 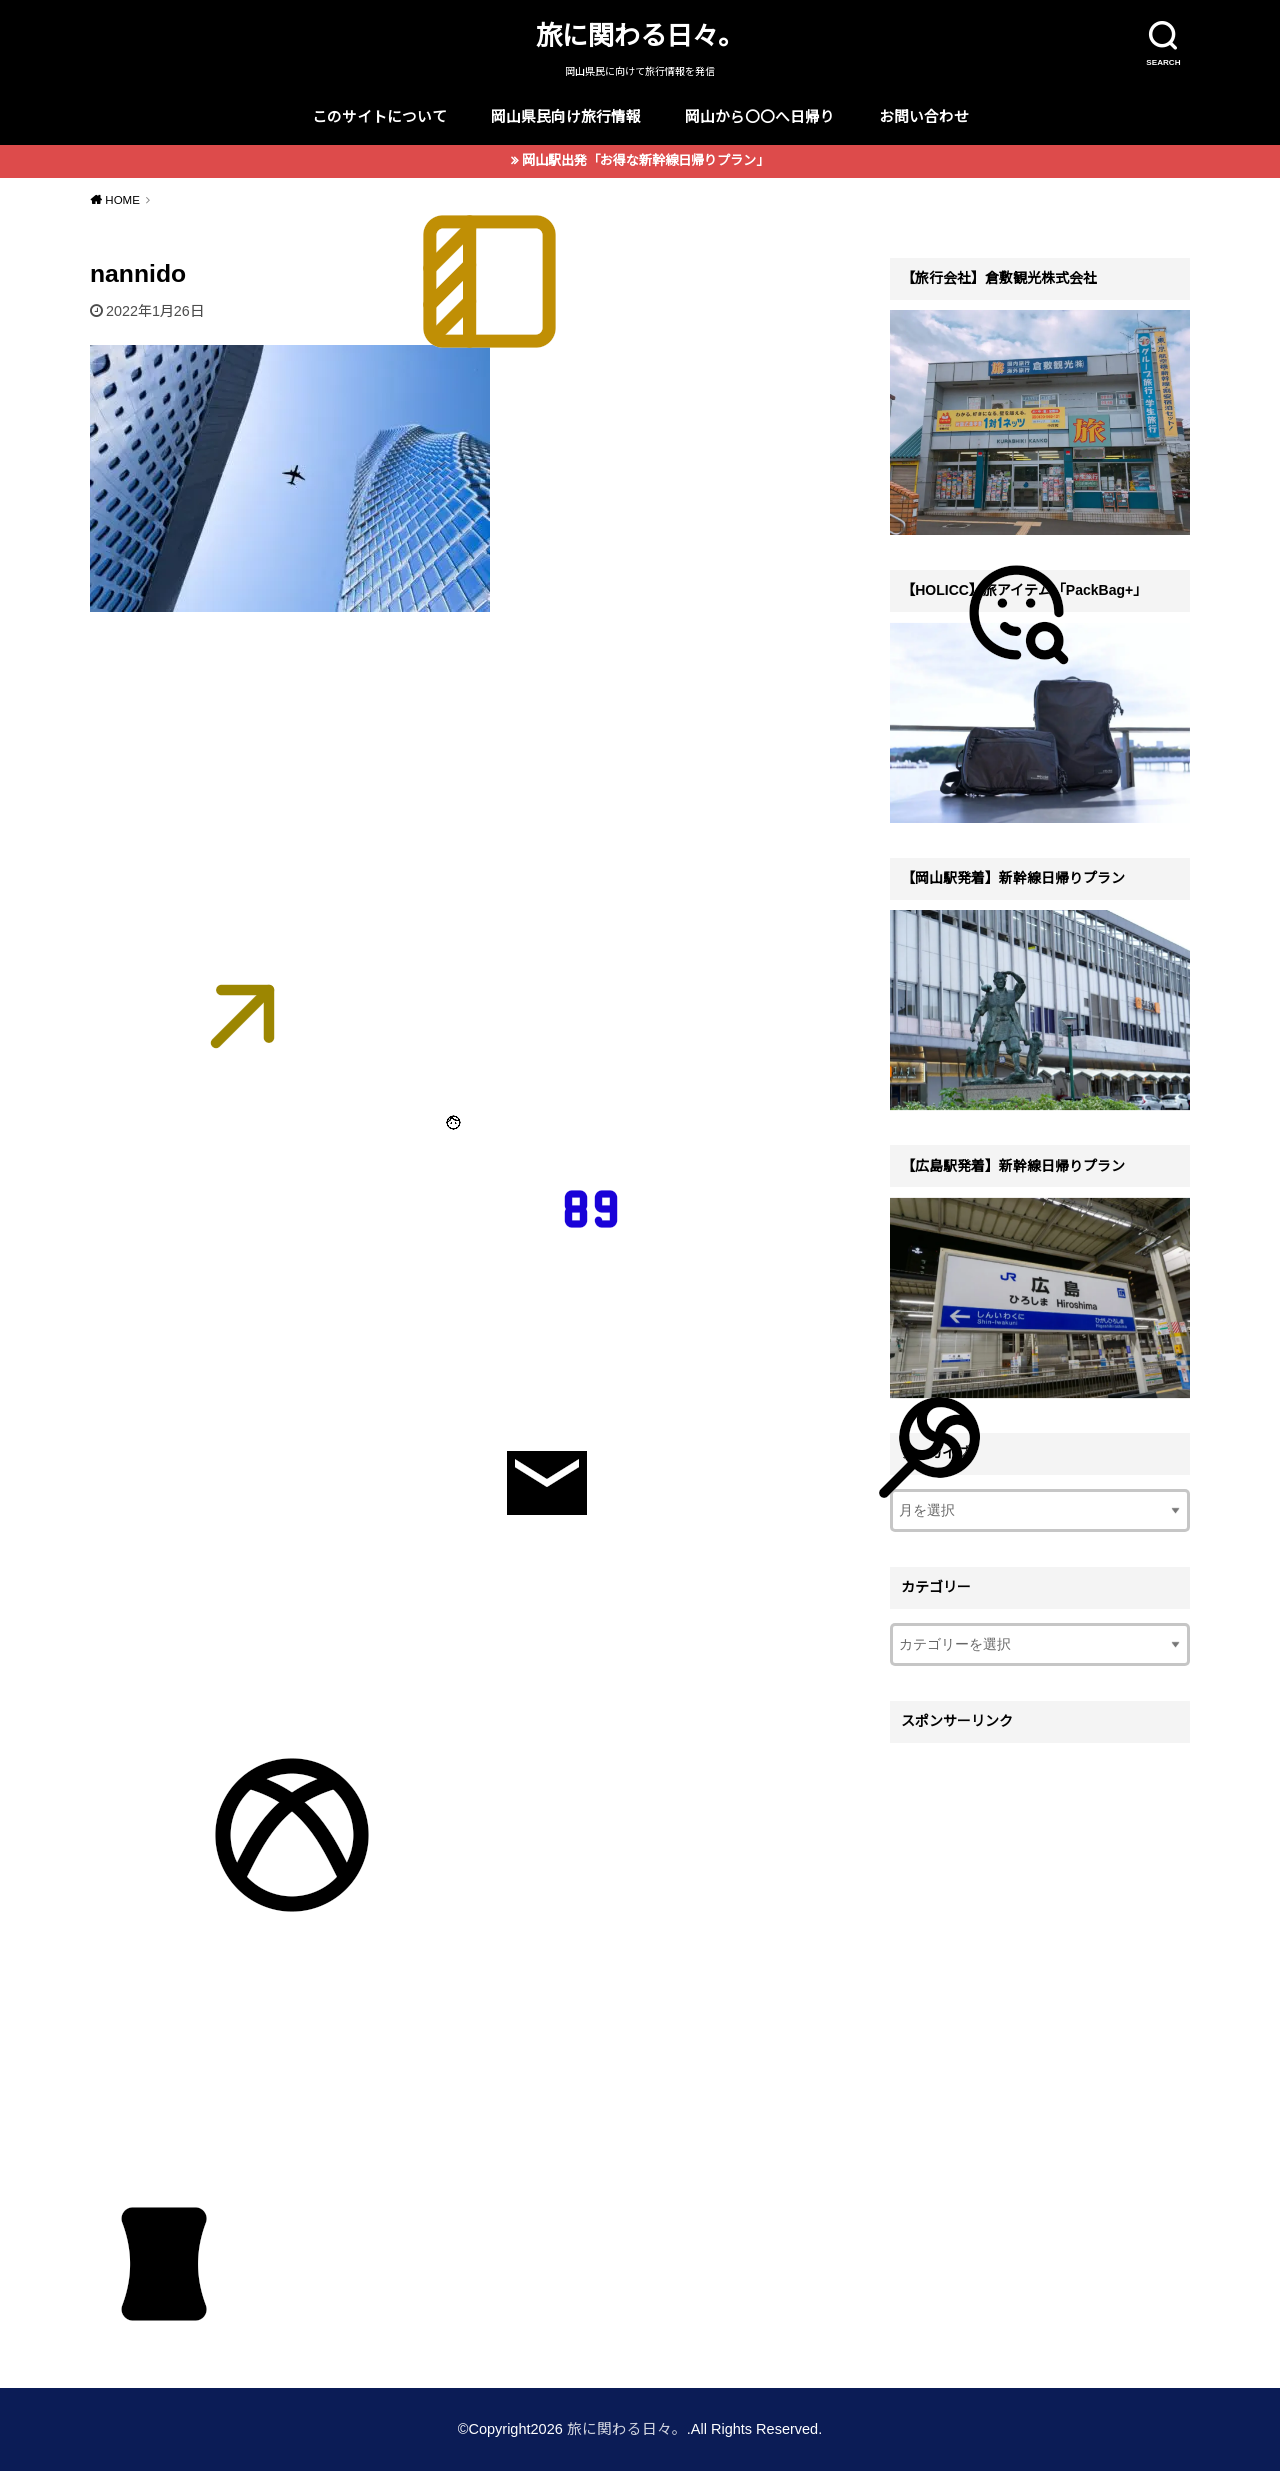 I want to click on access your profile or account settings, so click(x=453, y=1122).